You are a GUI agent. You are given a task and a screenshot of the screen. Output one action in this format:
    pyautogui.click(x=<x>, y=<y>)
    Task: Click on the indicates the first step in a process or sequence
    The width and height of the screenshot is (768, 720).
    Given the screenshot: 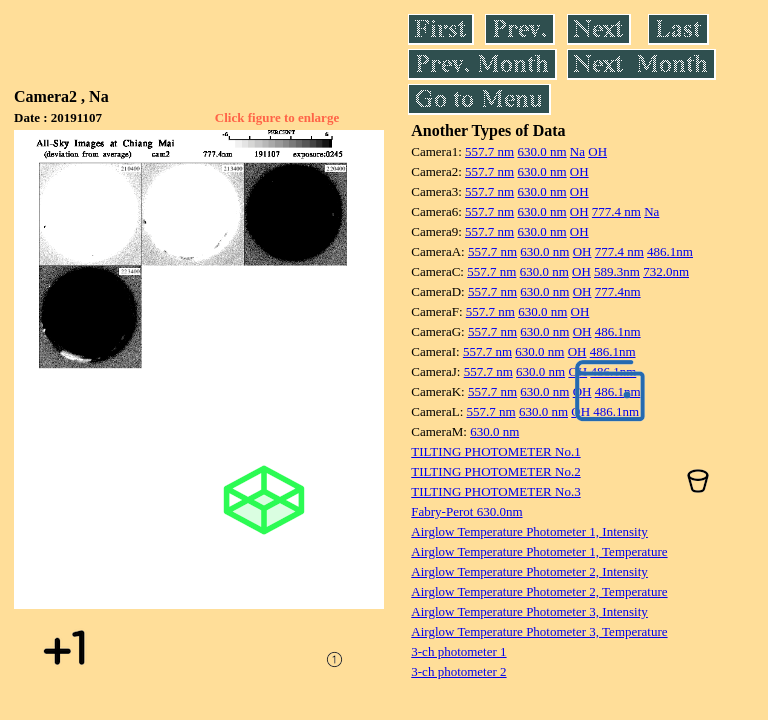 What is the action you would take?
    pyautogui.click(x=334, y=659)
    